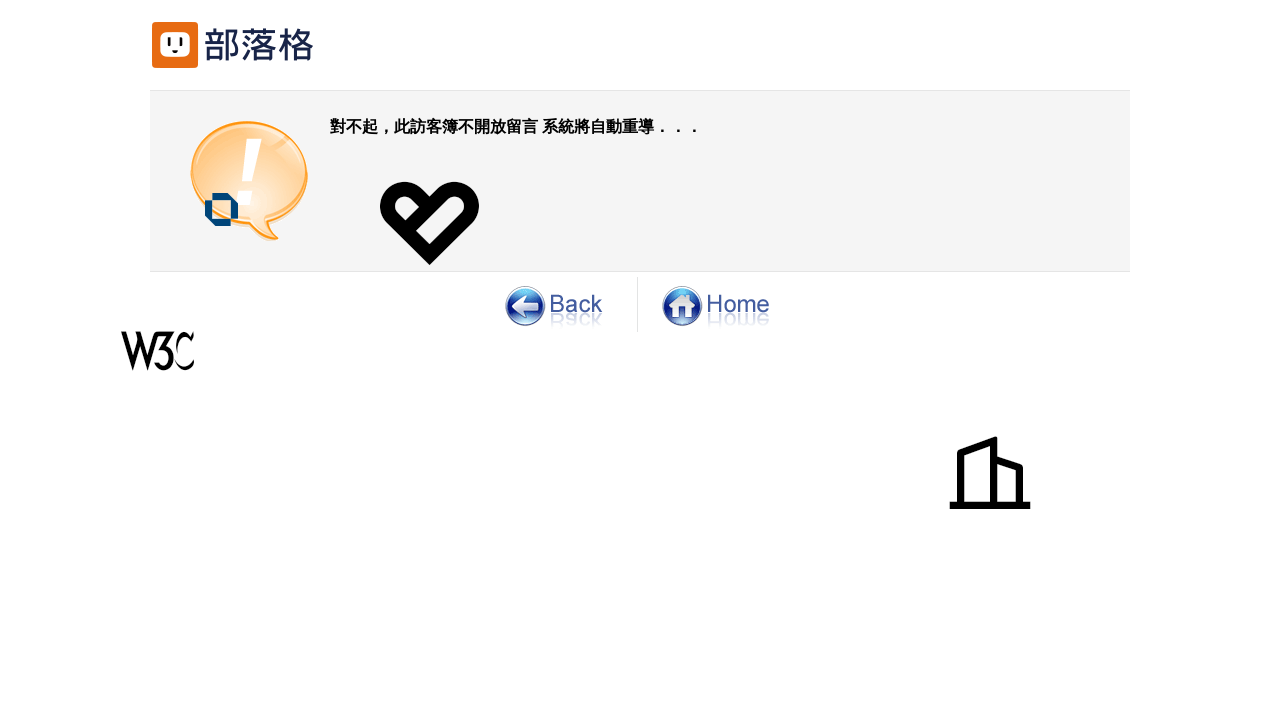 The height and width of the screenshot is (720, 1280). I want to click on open OPNsense firewall dashboard, so click(221, 209).